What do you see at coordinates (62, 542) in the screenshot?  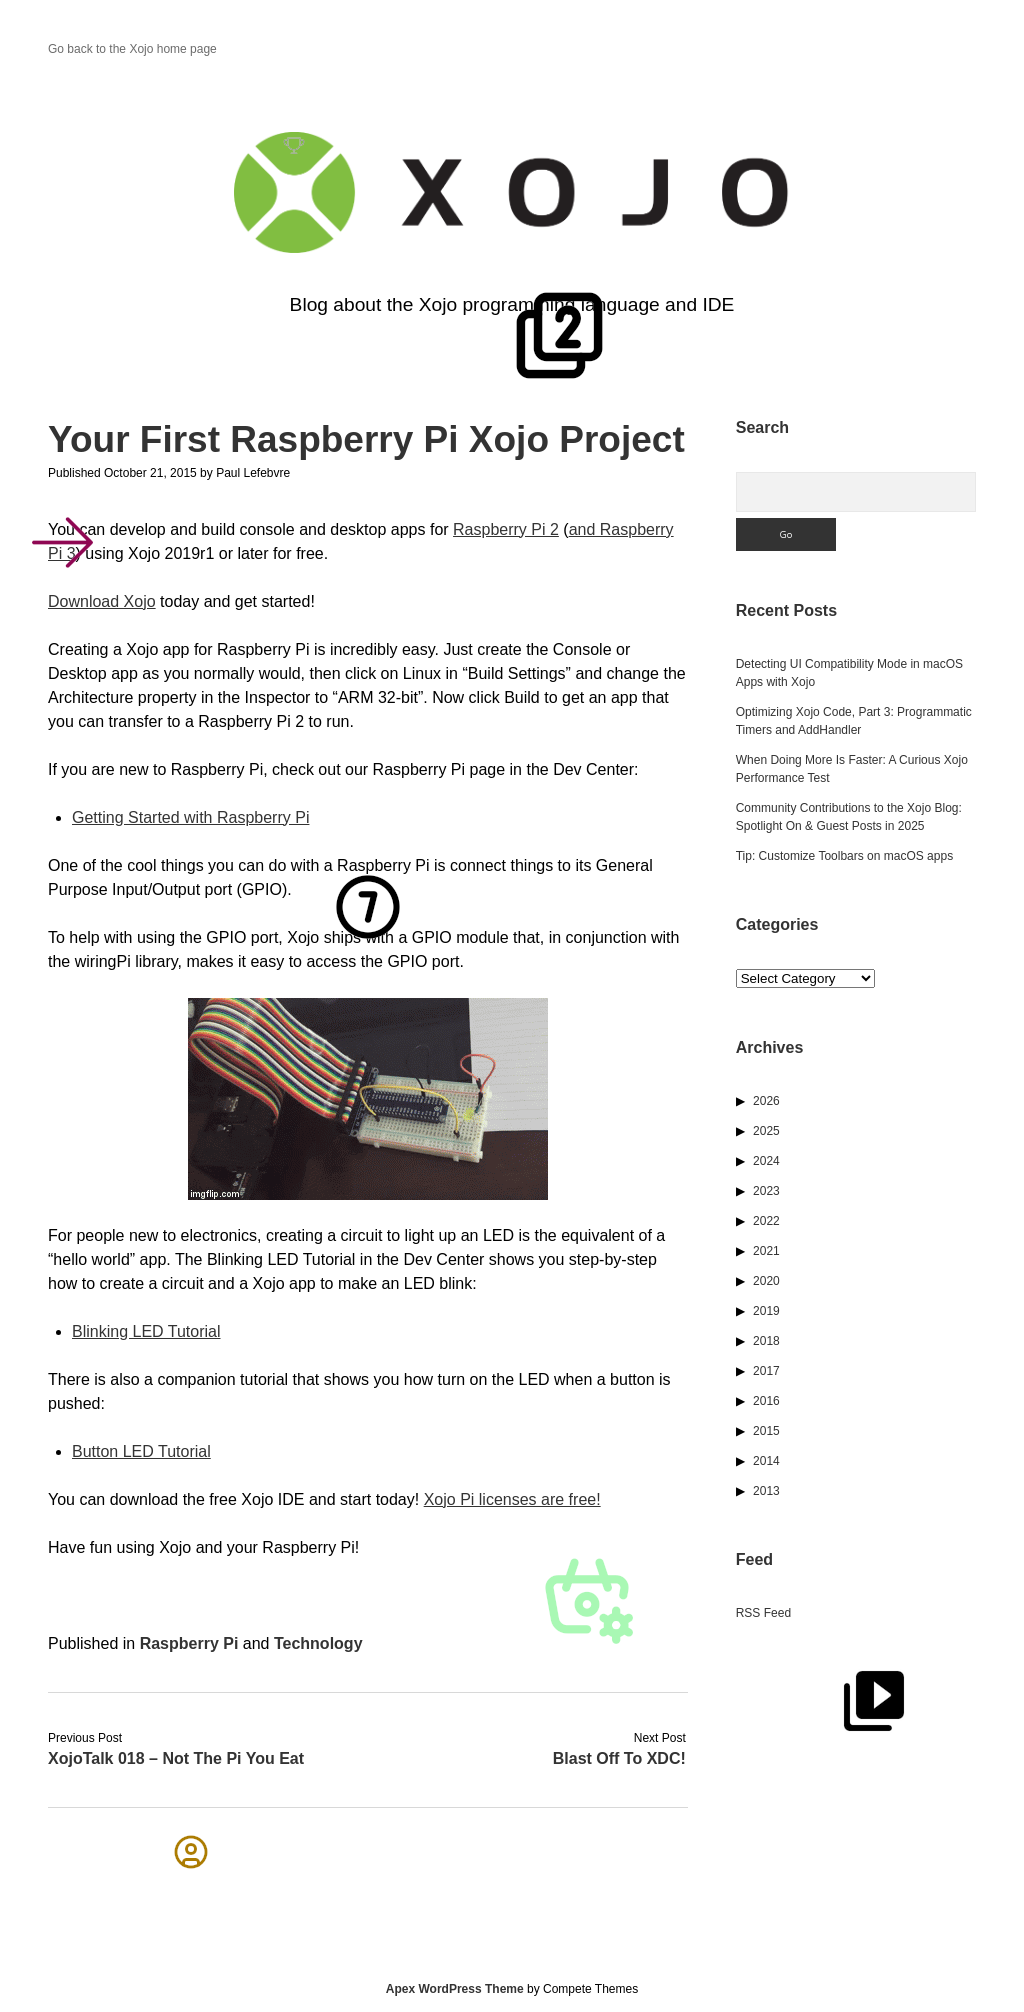 I see `navigate to the next item or screen` at bounding box center [62, 542].